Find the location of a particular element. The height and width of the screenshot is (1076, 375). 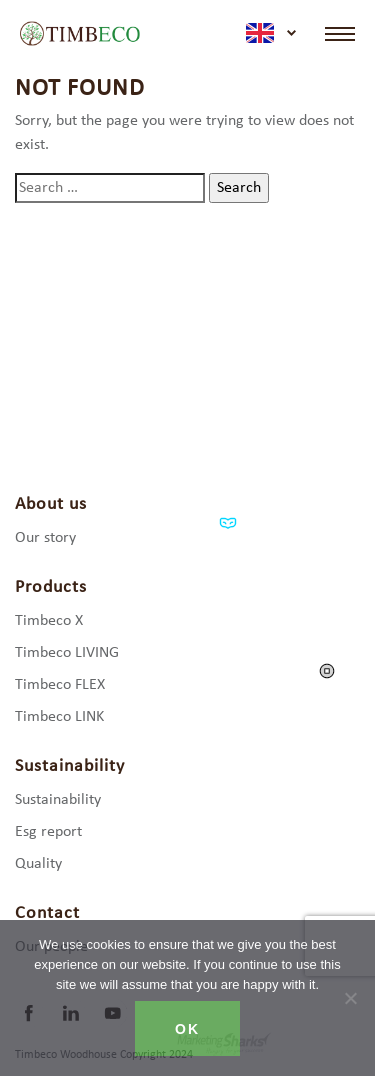

enable incognito or private browsing mode is located at coordinates (228, 523).